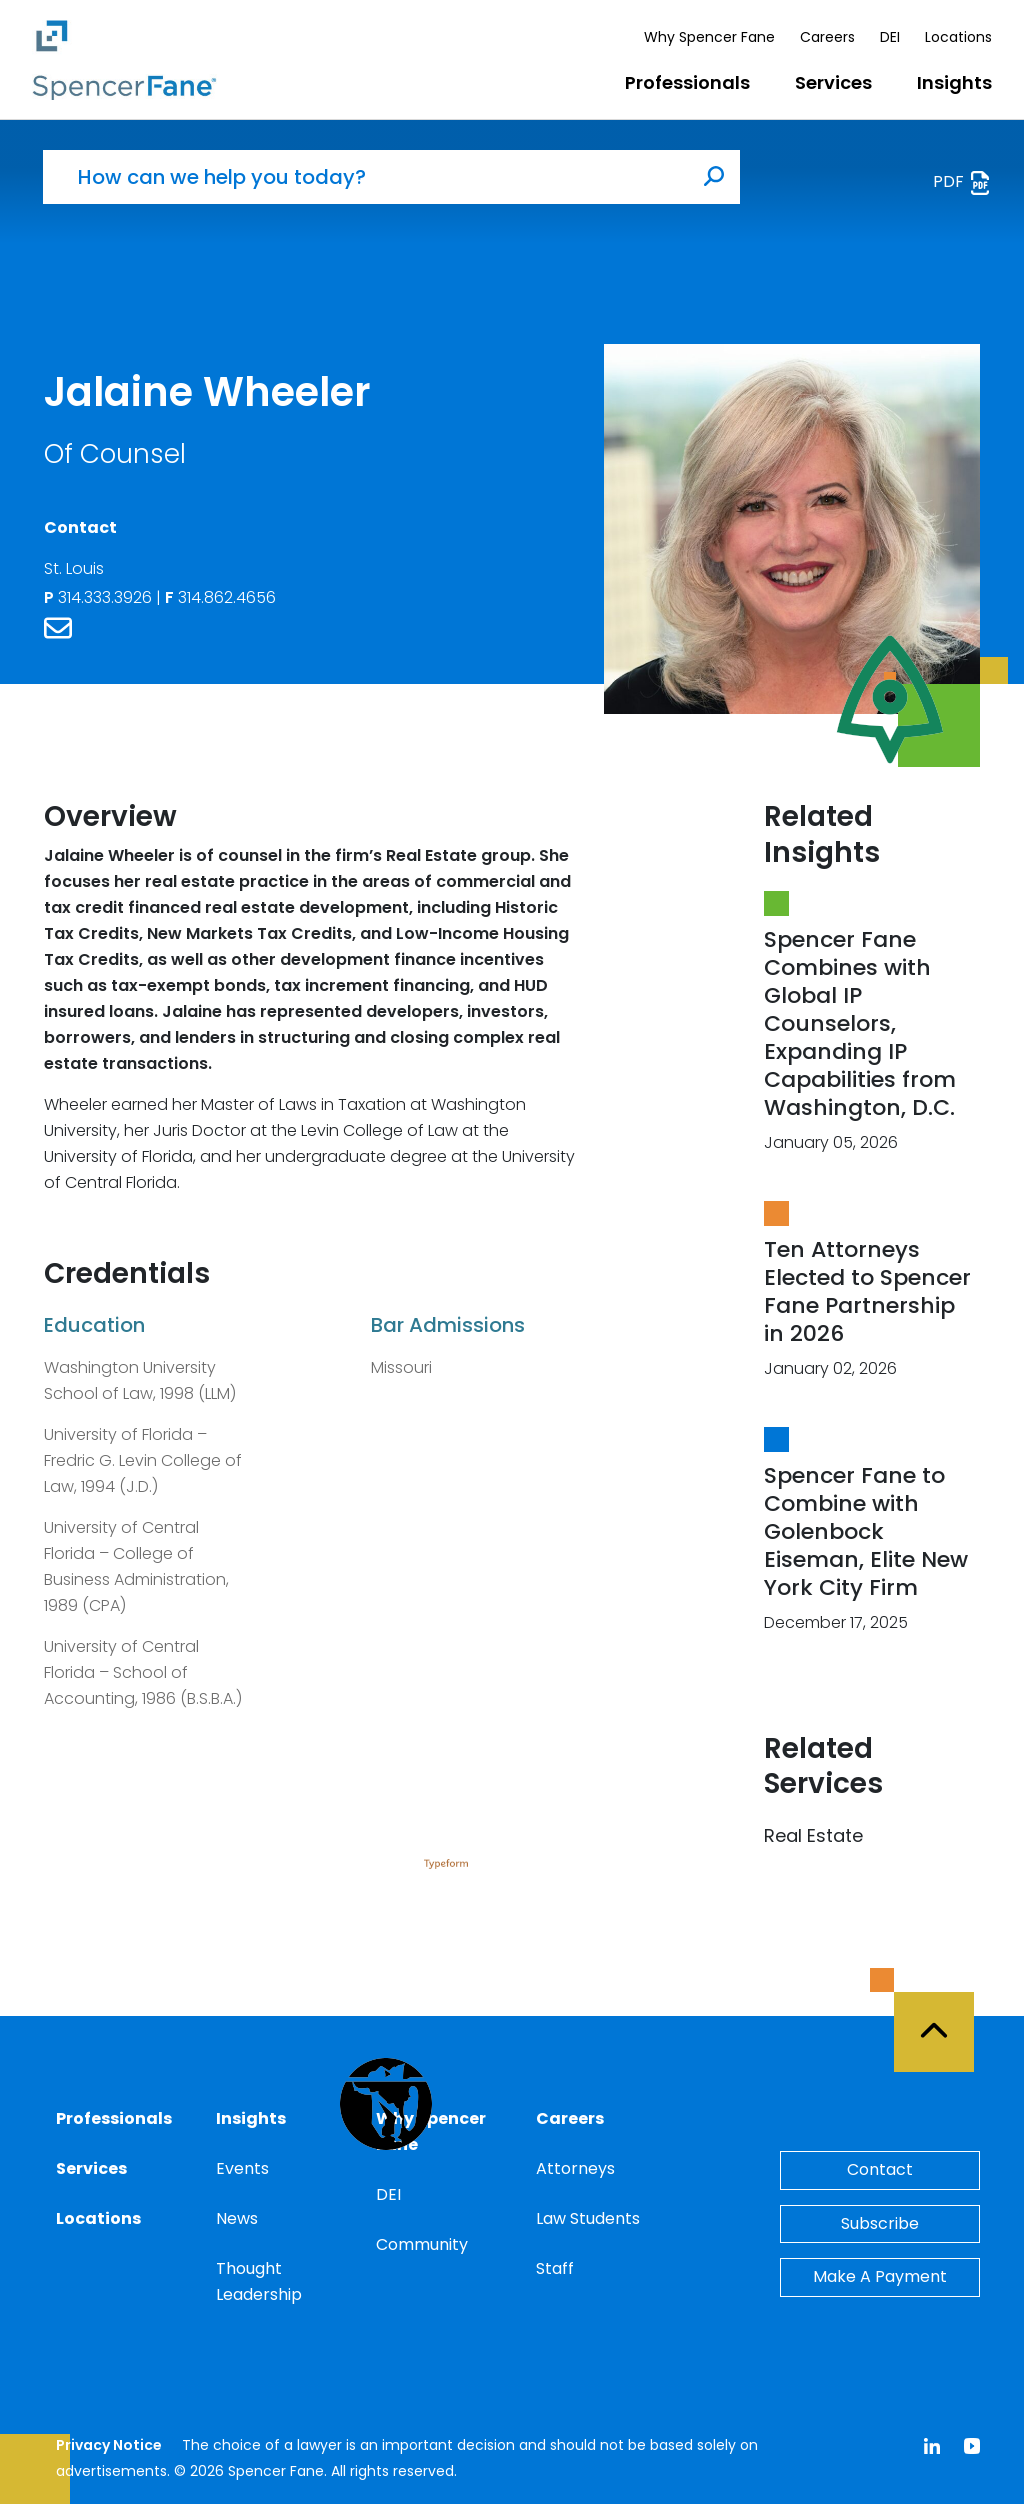 This screenshot has width=1024, height=2504. Describe the element at coordinates (890, 697) in the screenshot. I see `launch or explore a space-themed app` at that location.